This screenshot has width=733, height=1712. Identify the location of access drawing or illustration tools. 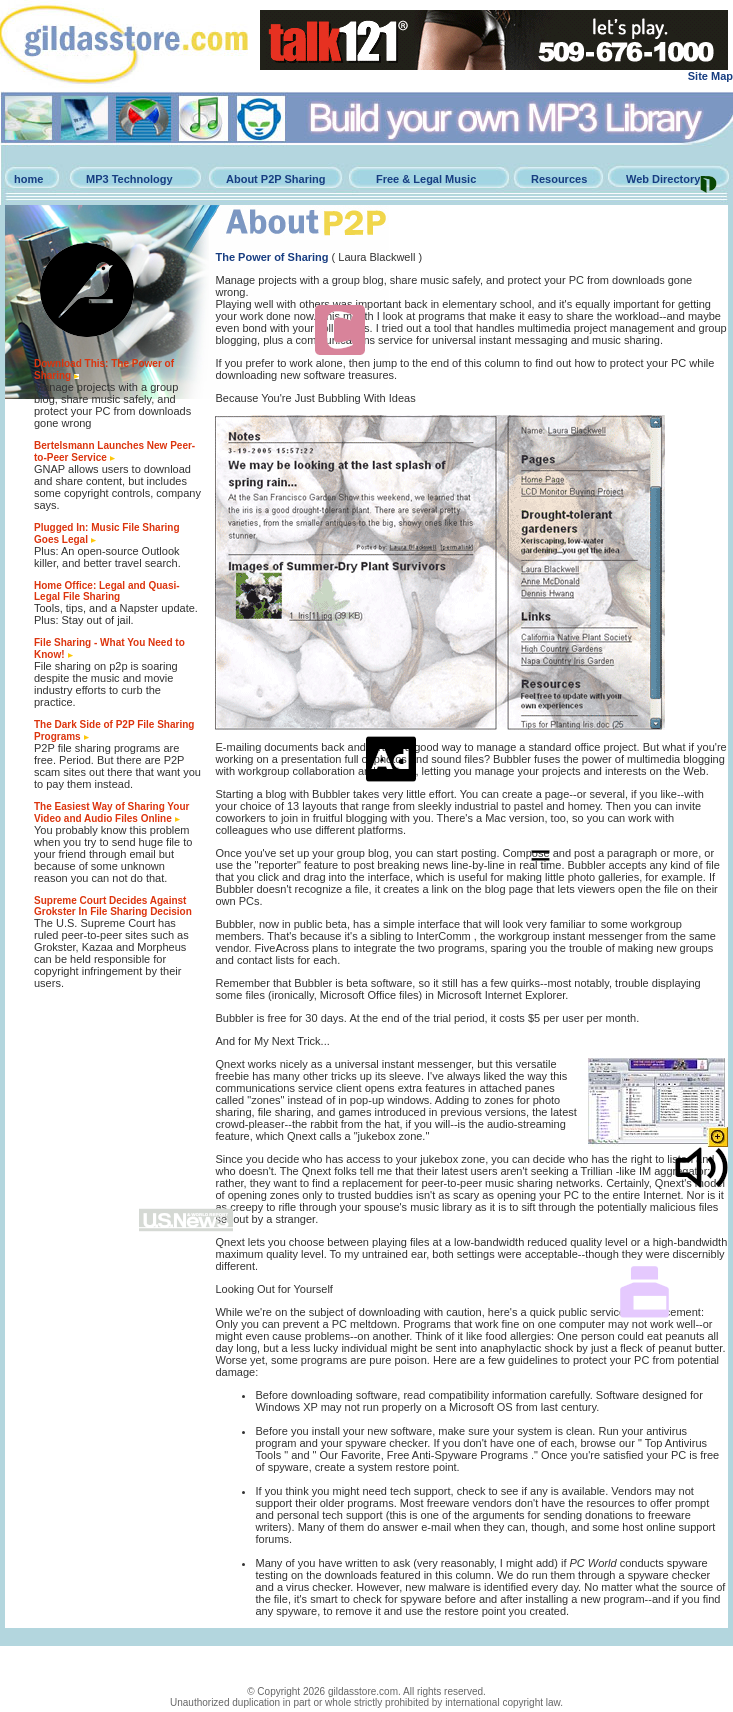
(644, 1290).